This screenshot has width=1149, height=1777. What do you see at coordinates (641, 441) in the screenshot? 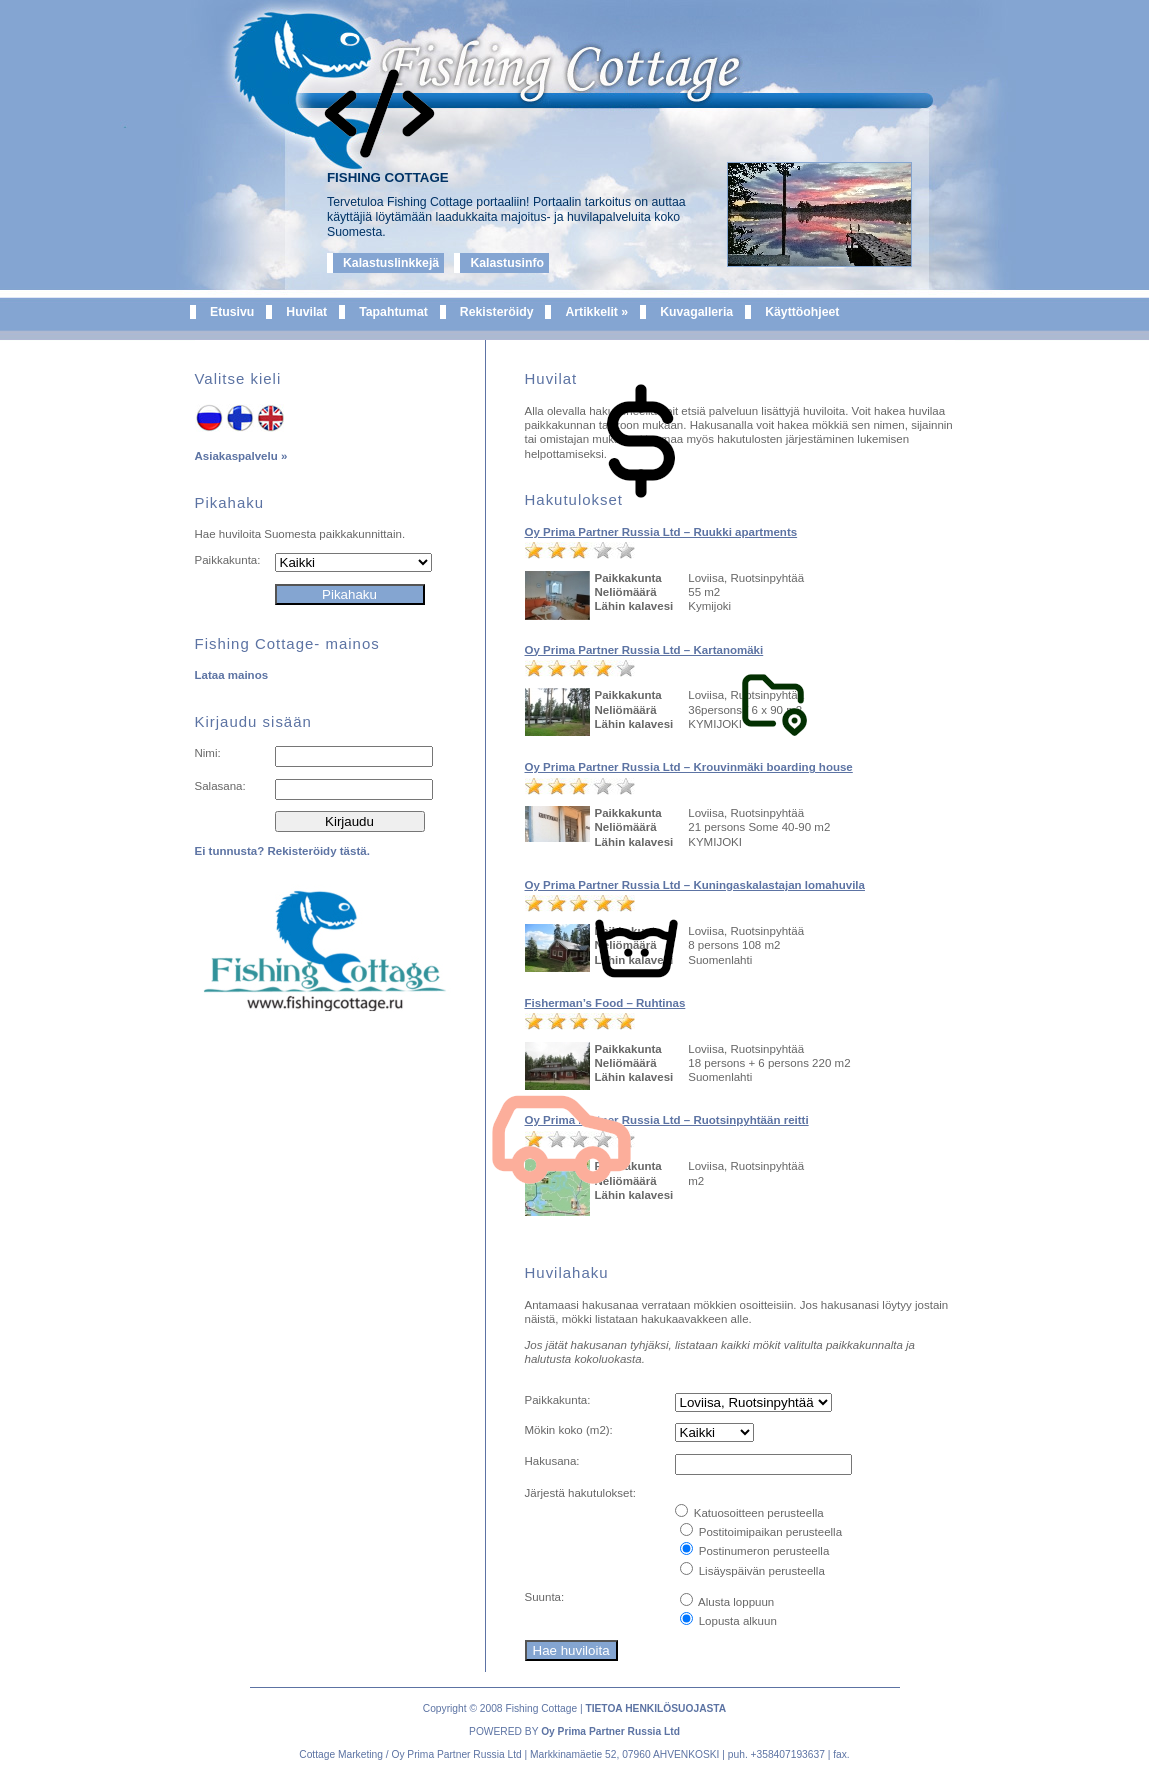
I see `view pricing or payment options` at bounding box center [641, 441].